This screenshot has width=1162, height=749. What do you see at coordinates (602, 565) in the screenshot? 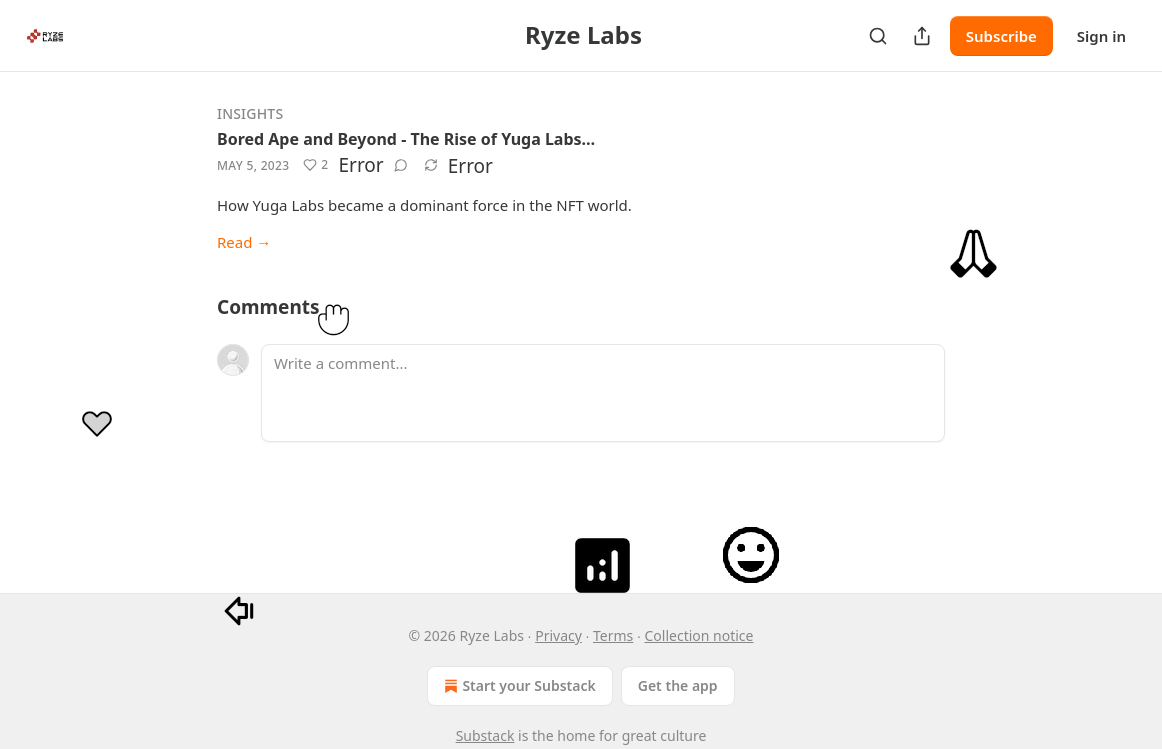
I see `view analytics and statistics` at bounding box center [602, 565].